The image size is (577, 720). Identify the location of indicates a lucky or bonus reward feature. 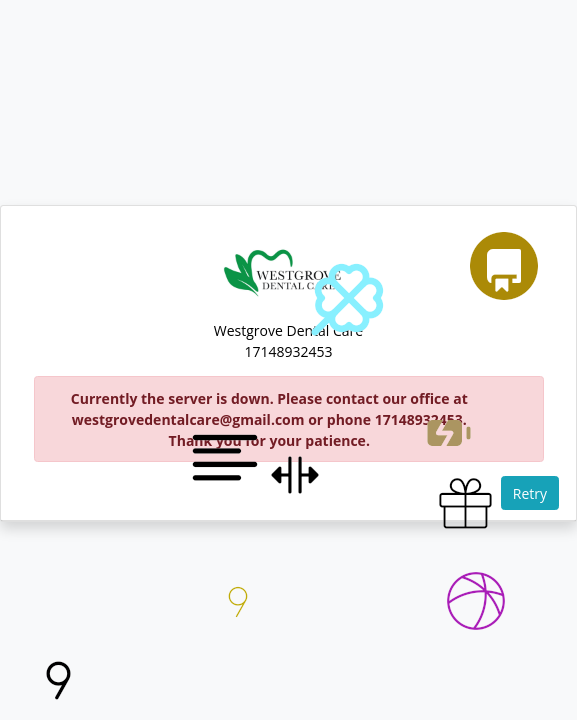
(349, 298).